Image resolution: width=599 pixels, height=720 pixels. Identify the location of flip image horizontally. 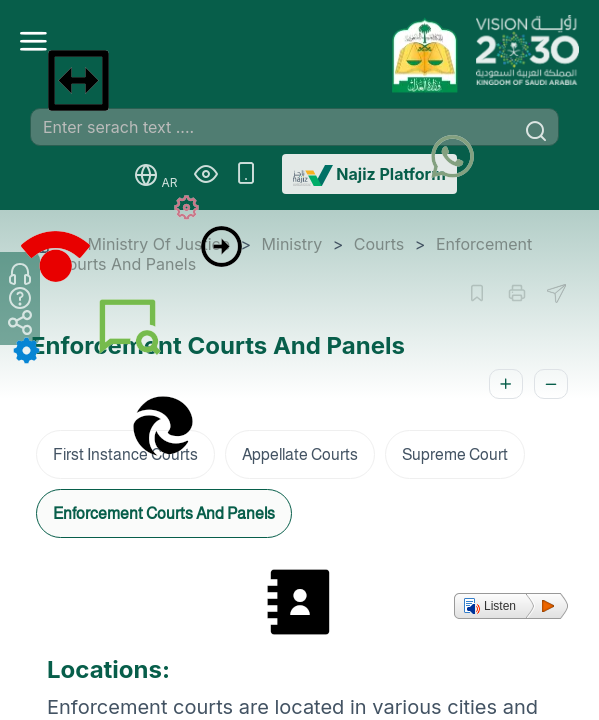
(78, 80).